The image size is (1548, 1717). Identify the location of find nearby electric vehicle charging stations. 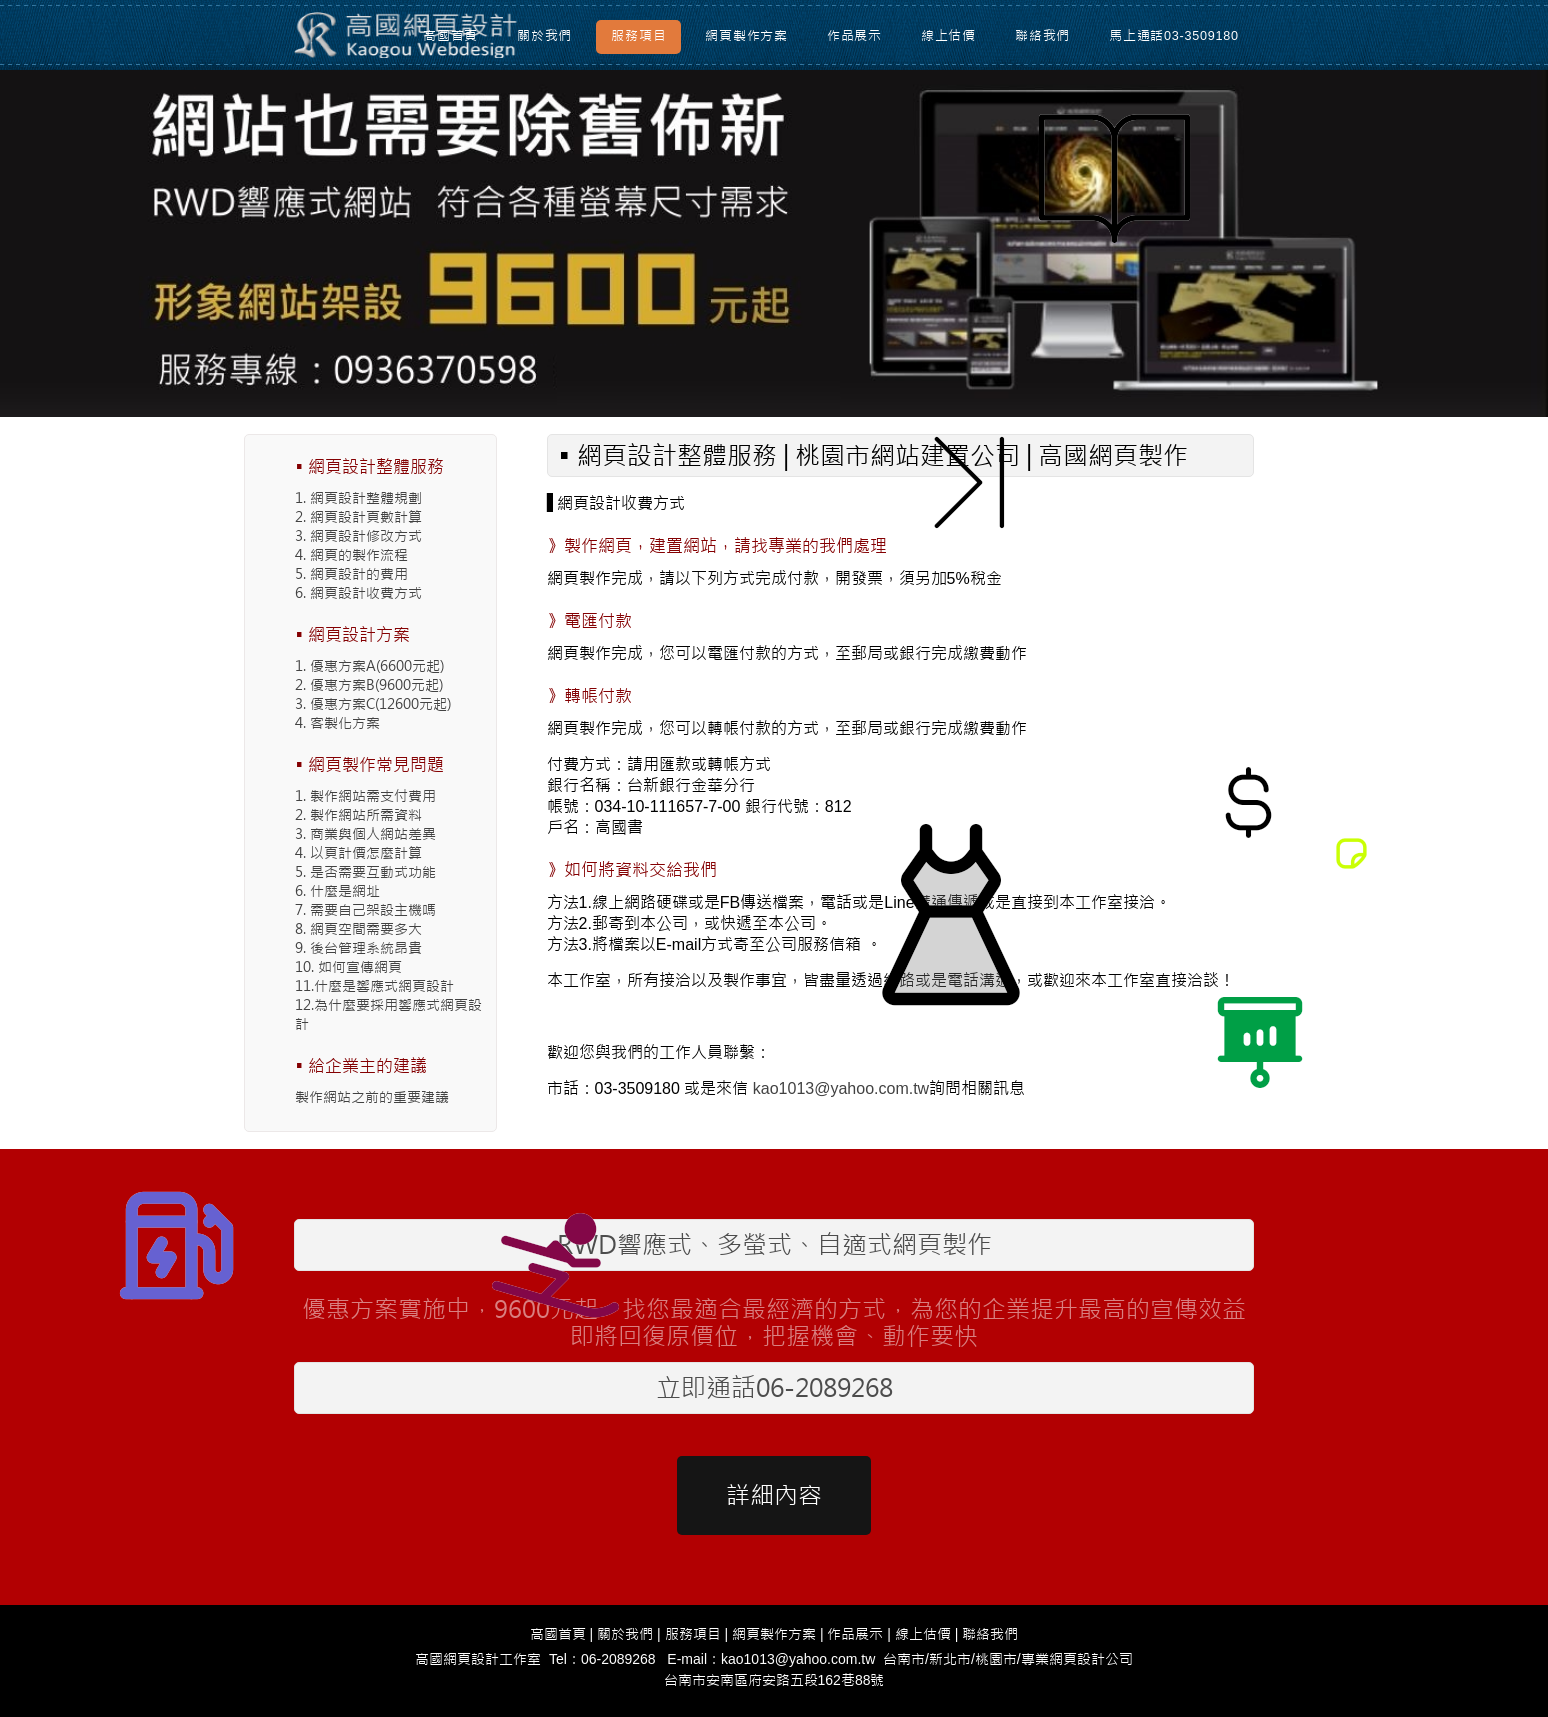
(179, 1245).